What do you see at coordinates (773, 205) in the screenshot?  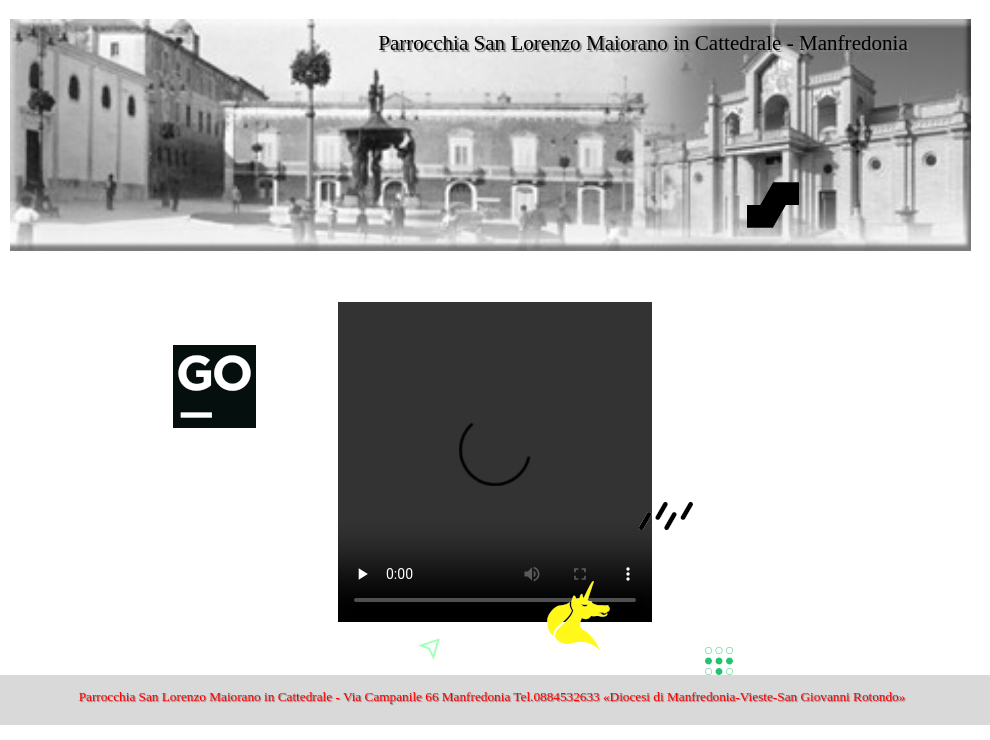 I see `salt project logo` at bounding box center [773, 205].